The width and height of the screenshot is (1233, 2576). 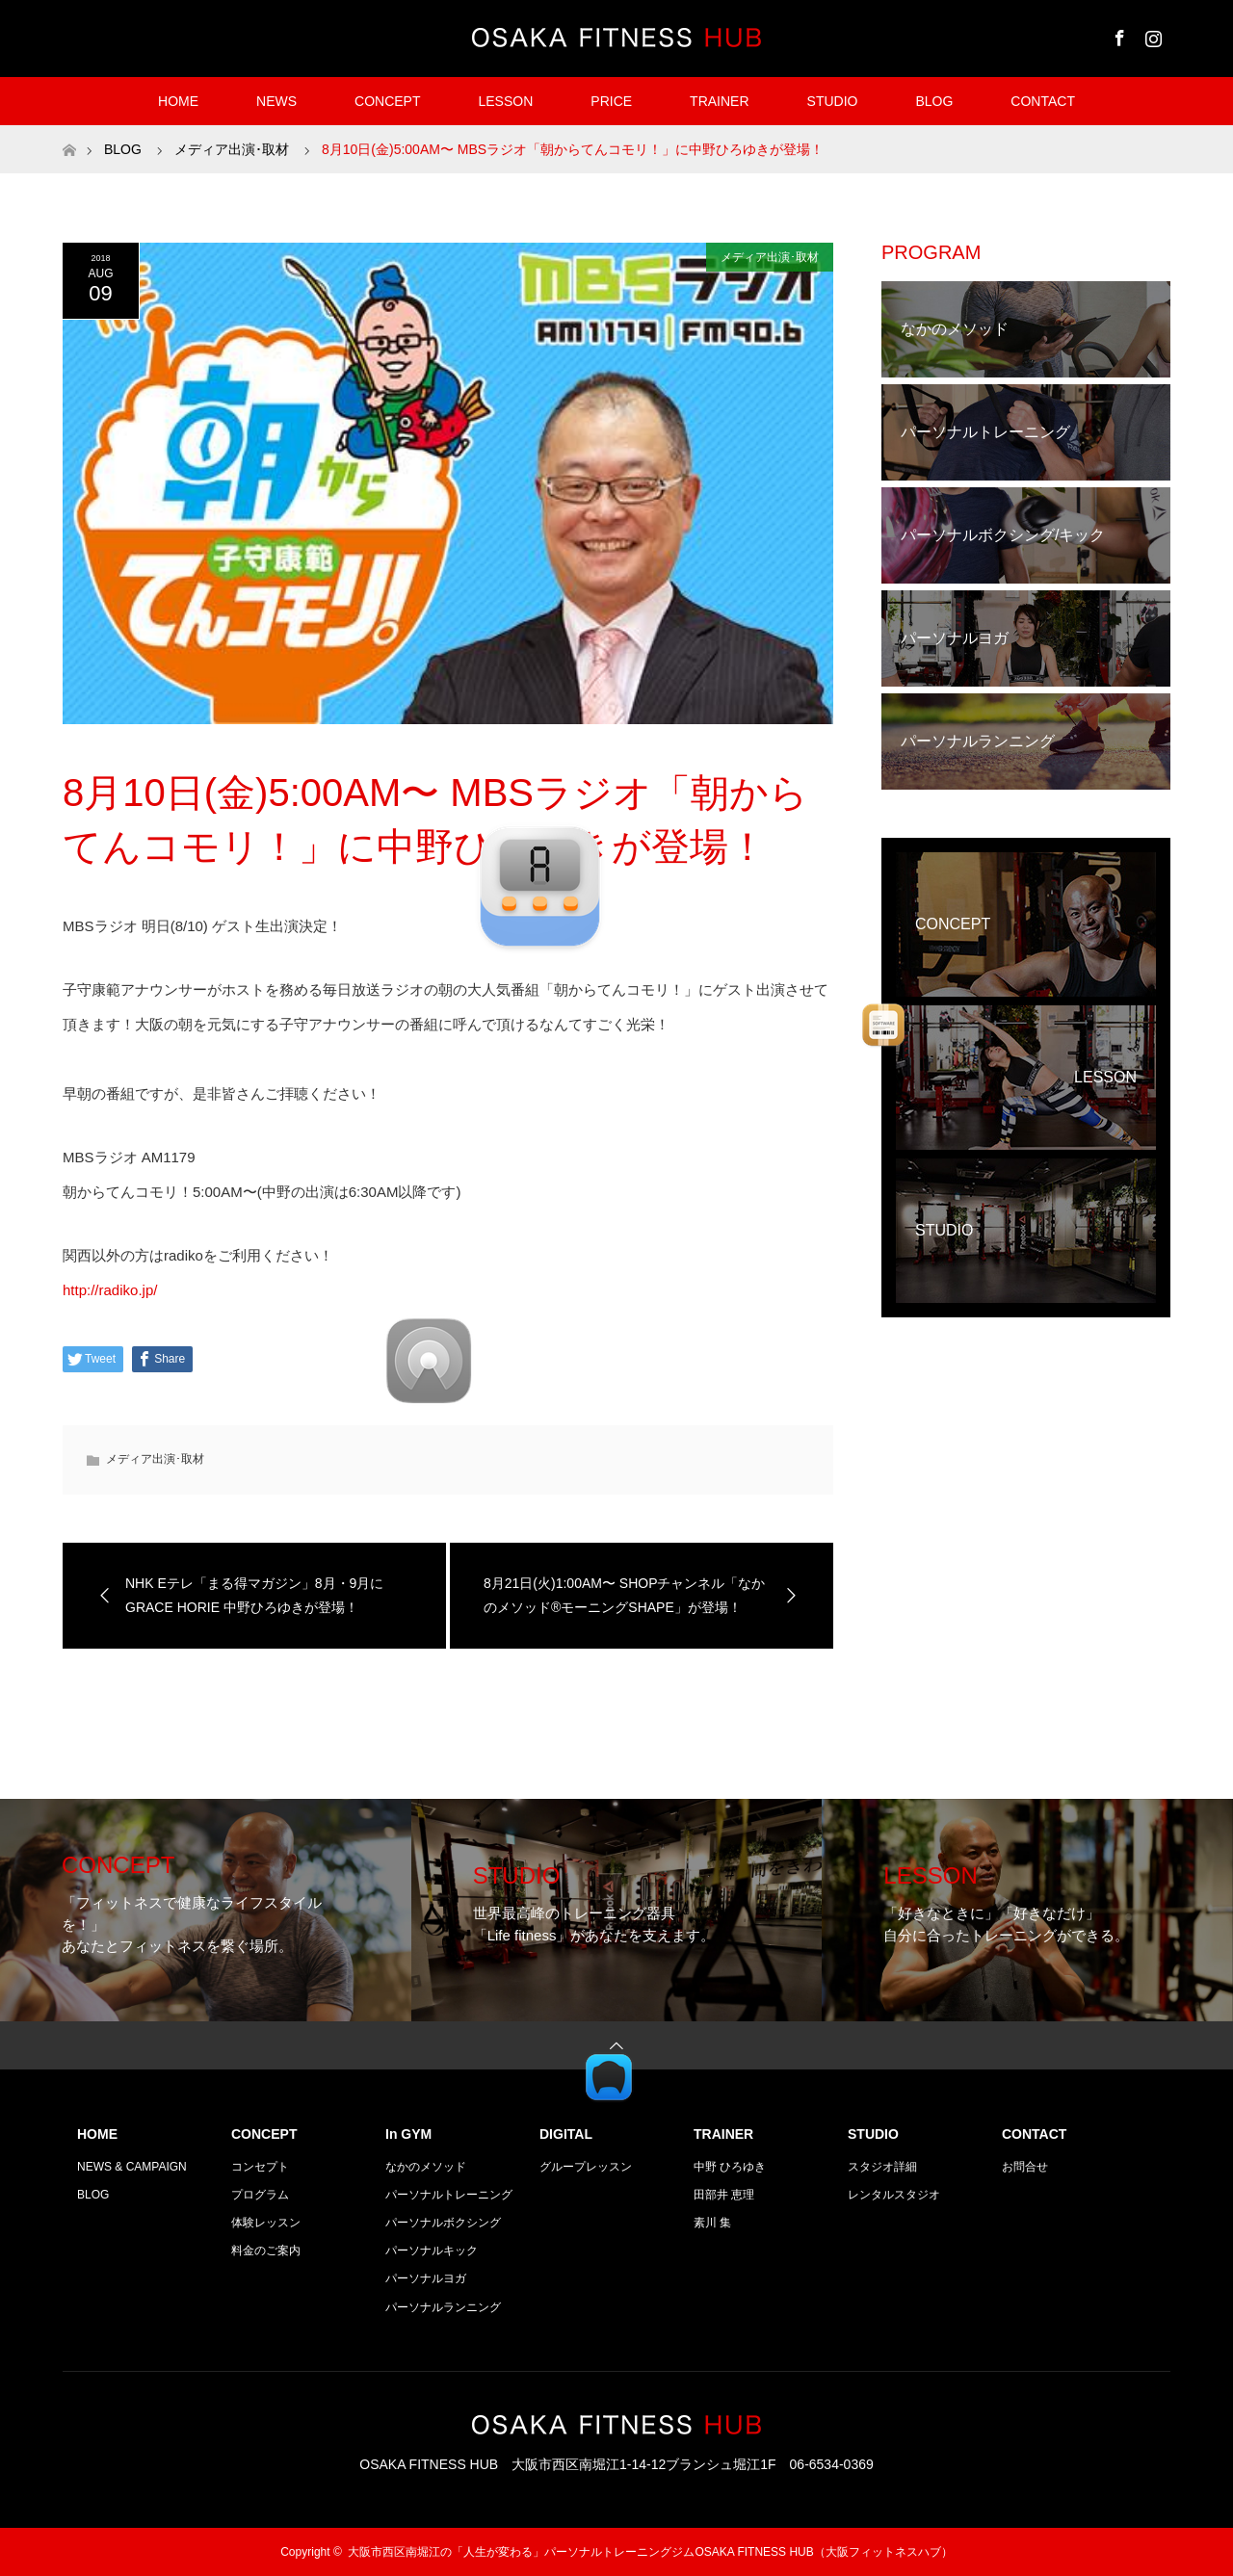 What do you see at coordinates (539, 886) in the screenshot?
I see `open chromatic app for guitar tuning` at bounding box center [539, 886].